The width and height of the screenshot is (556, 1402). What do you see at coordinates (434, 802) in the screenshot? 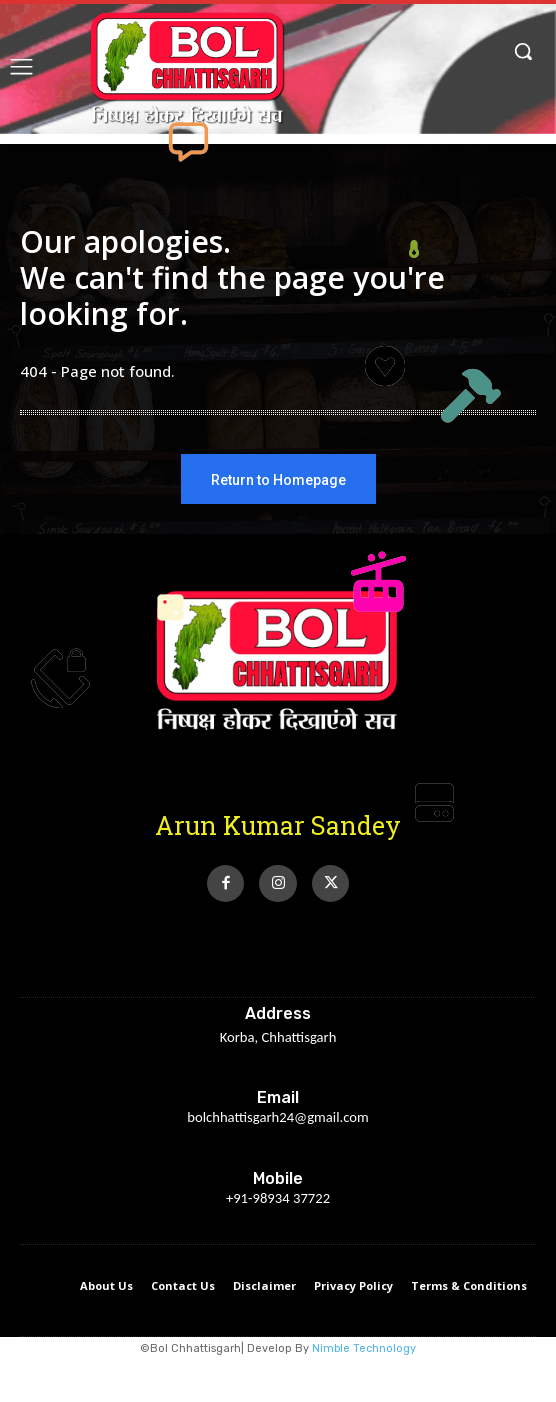
I see `access storage or hard drive settings` at bounding box center [434, 802].